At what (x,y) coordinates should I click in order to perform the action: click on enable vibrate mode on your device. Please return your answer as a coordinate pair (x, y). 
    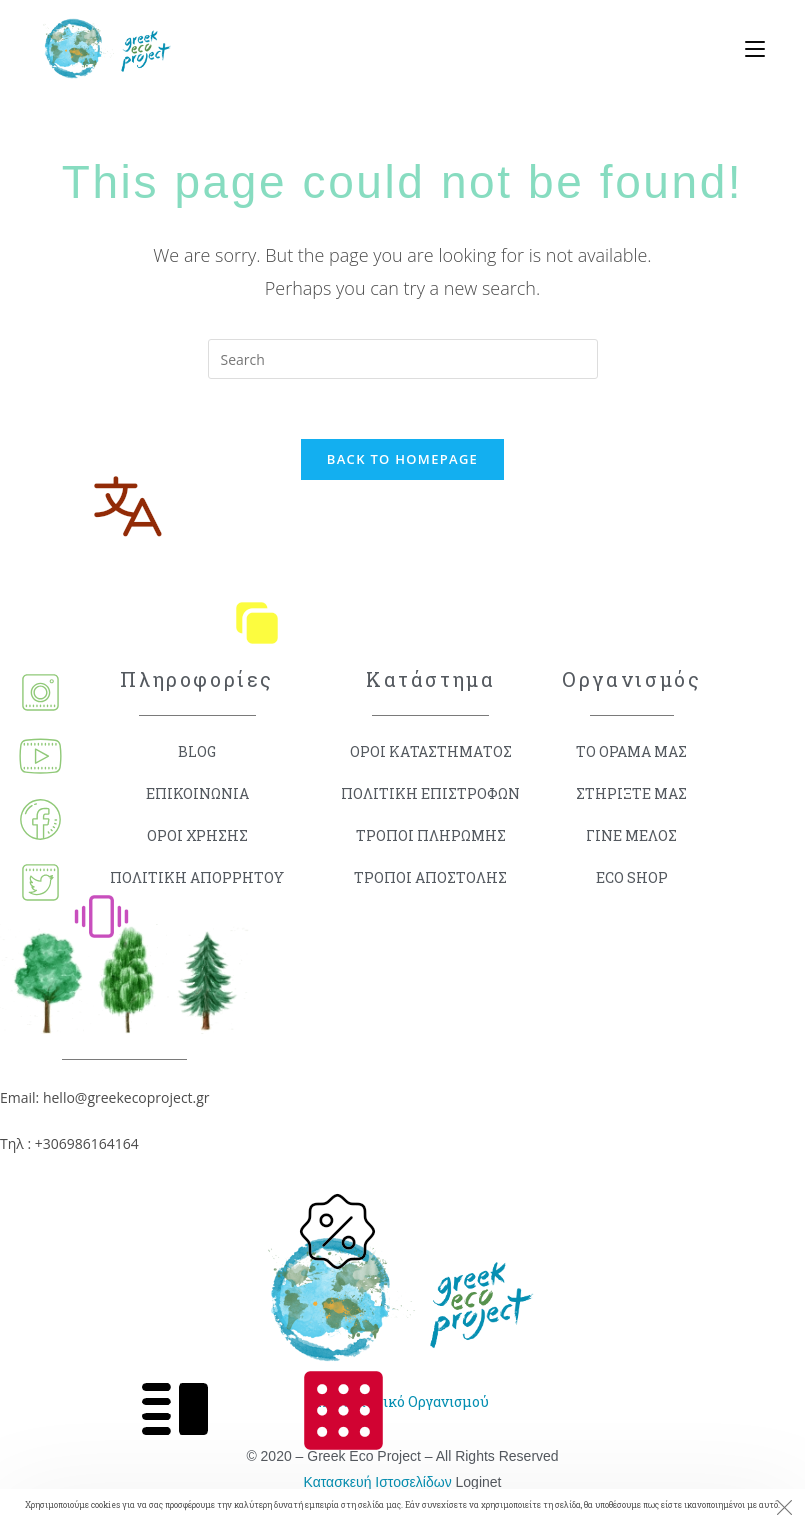
    Looking at the image, I should click on (101, 916).